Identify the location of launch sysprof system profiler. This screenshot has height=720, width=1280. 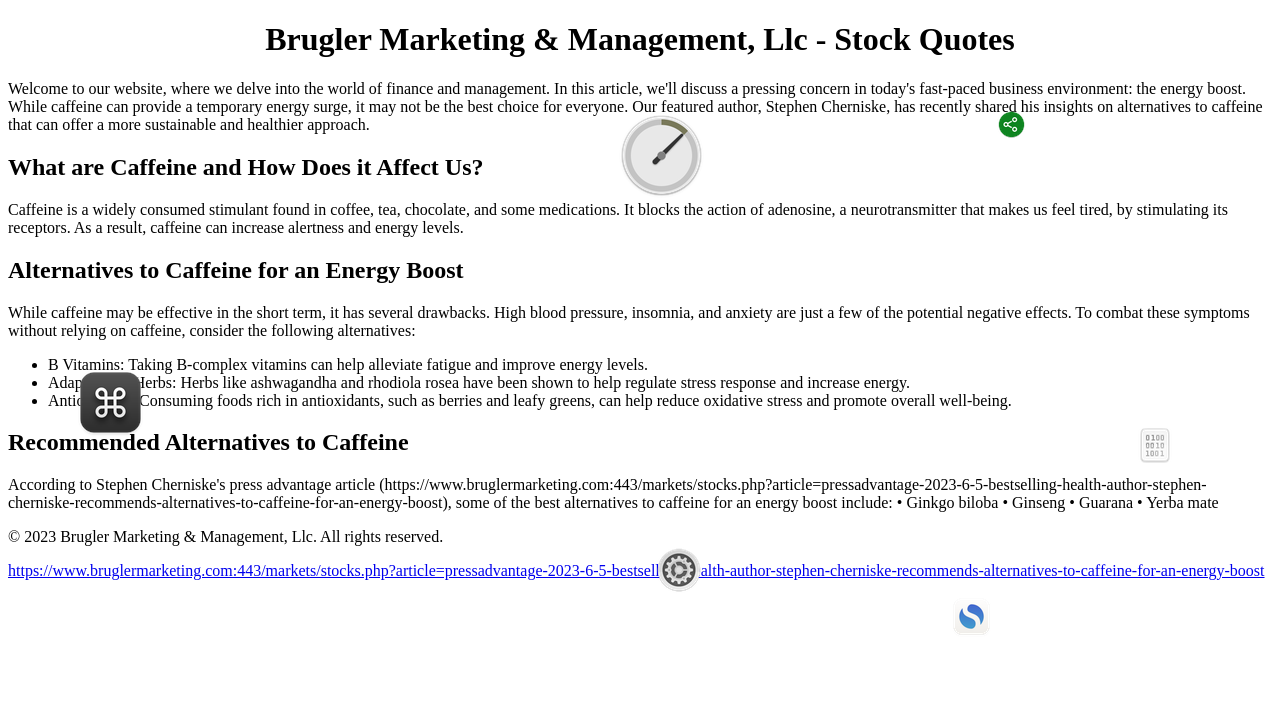
(661, 155).